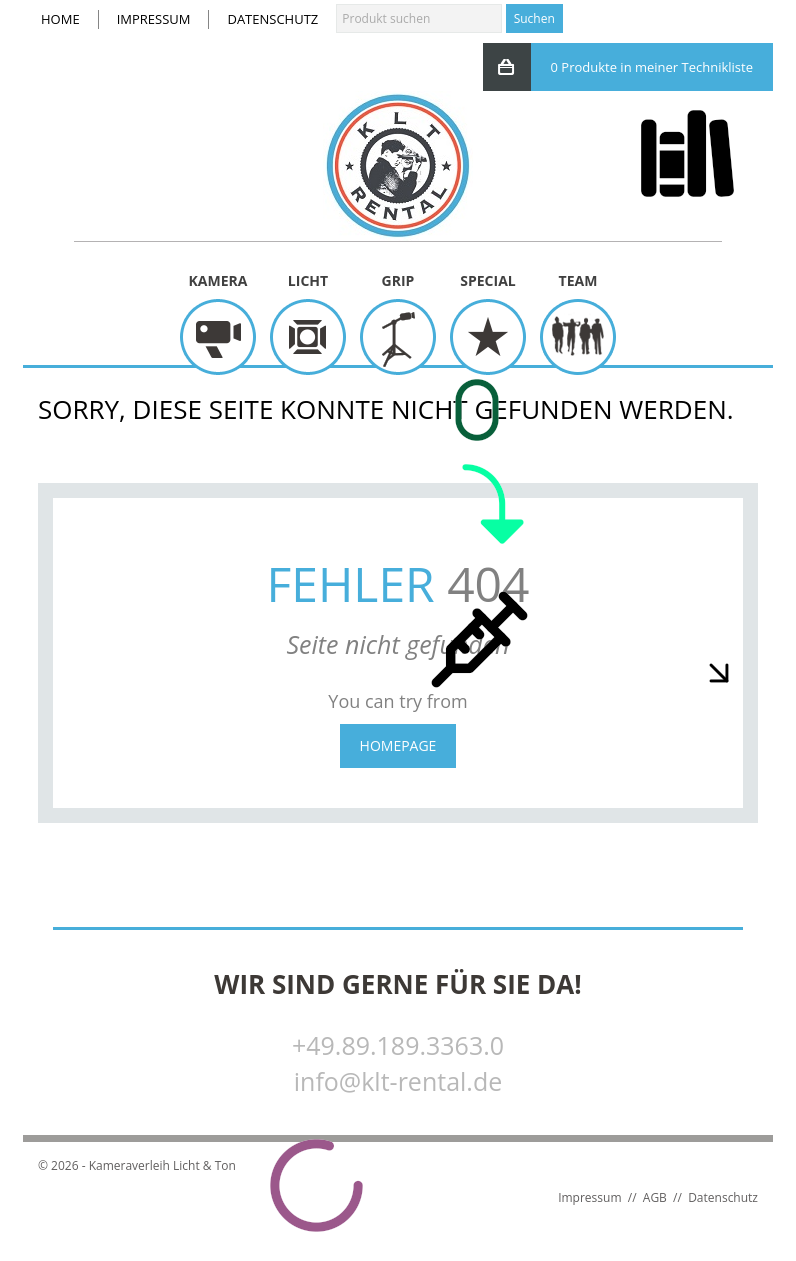  What do you see at coordinates (316, 1185) in the screenshot?
I see `loading content in progress` at bounding box center [316, 1185].